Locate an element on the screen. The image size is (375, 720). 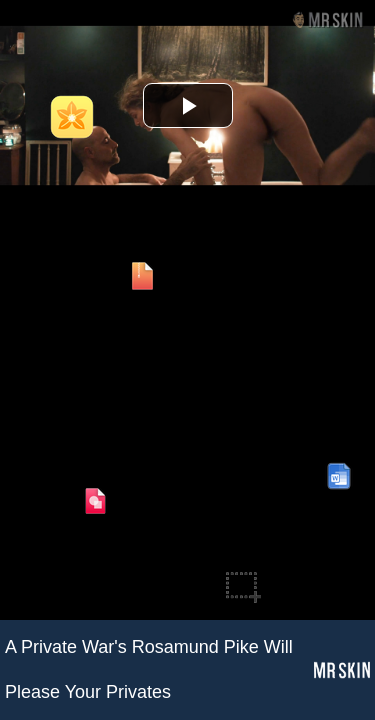
a google drawings file is located at coordinates (95, 501).